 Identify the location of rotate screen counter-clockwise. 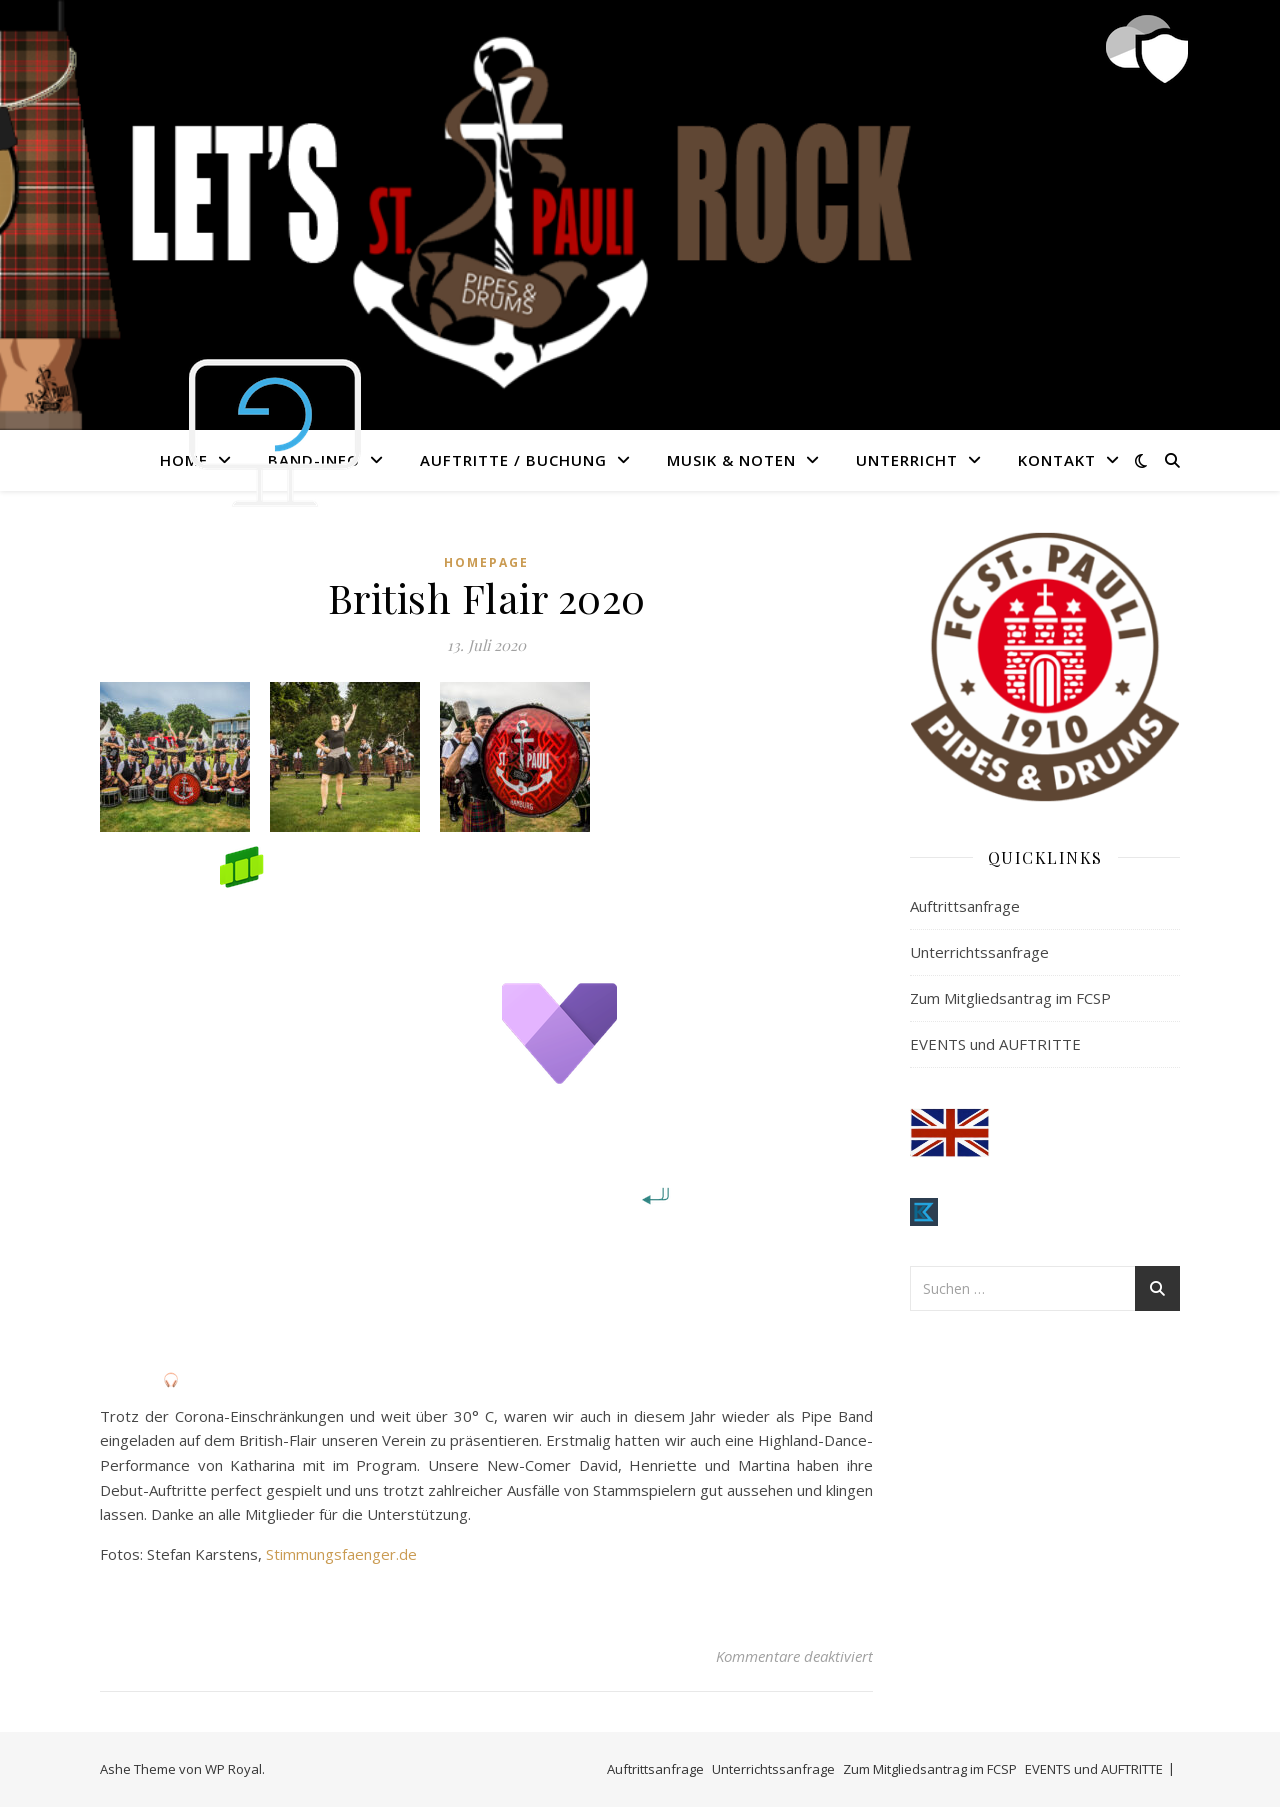
(275, 433).